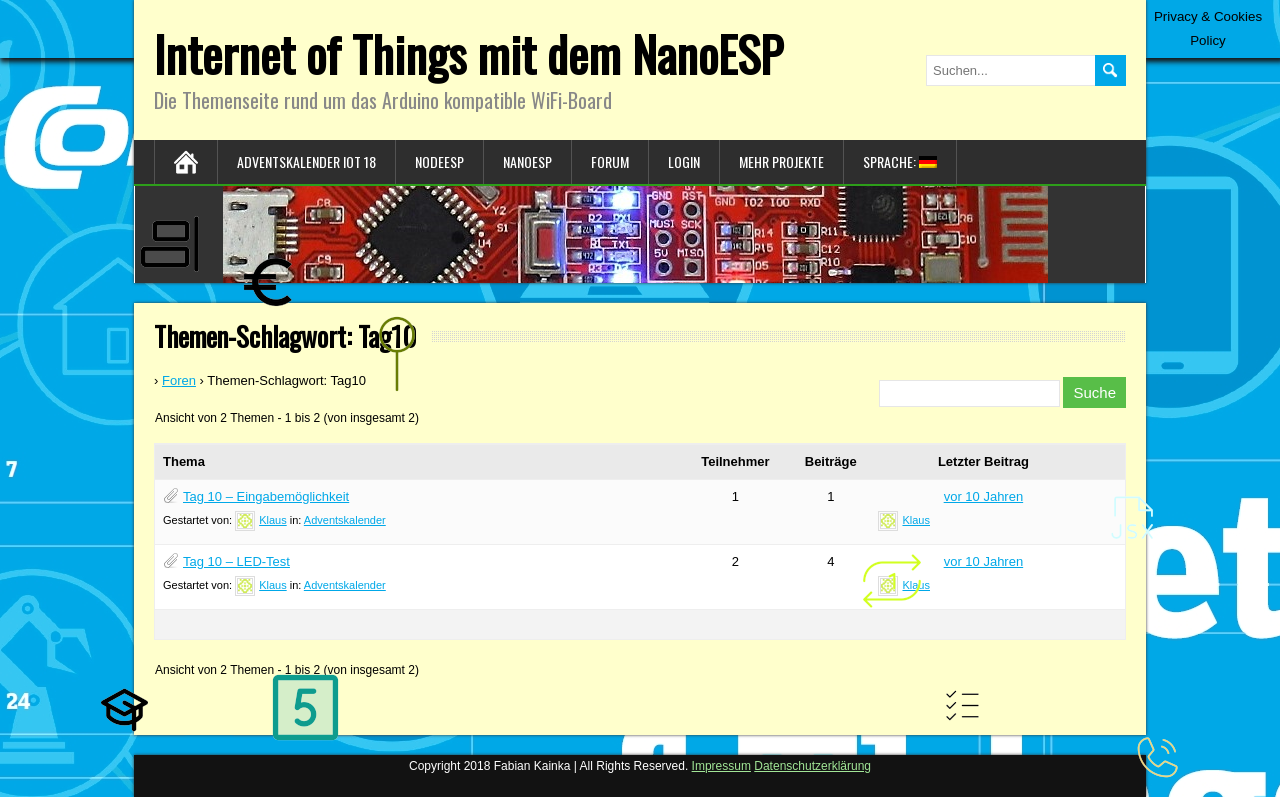 The height and width of the screenshot is (797, 1280). Describe the element at coordinates (124, 708) in the screenshot. I see `access education or learning resources` at that location.